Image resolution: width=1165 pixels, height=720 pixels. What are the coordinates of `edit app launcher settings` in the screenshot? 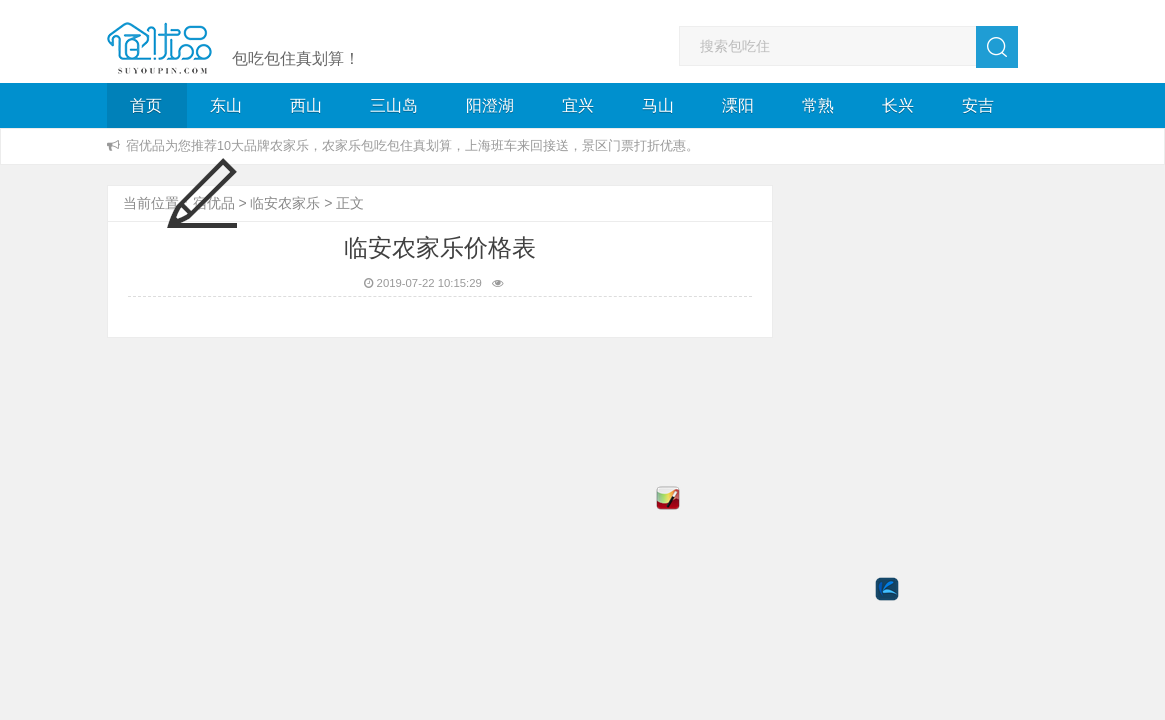 It's located at (202, 193).